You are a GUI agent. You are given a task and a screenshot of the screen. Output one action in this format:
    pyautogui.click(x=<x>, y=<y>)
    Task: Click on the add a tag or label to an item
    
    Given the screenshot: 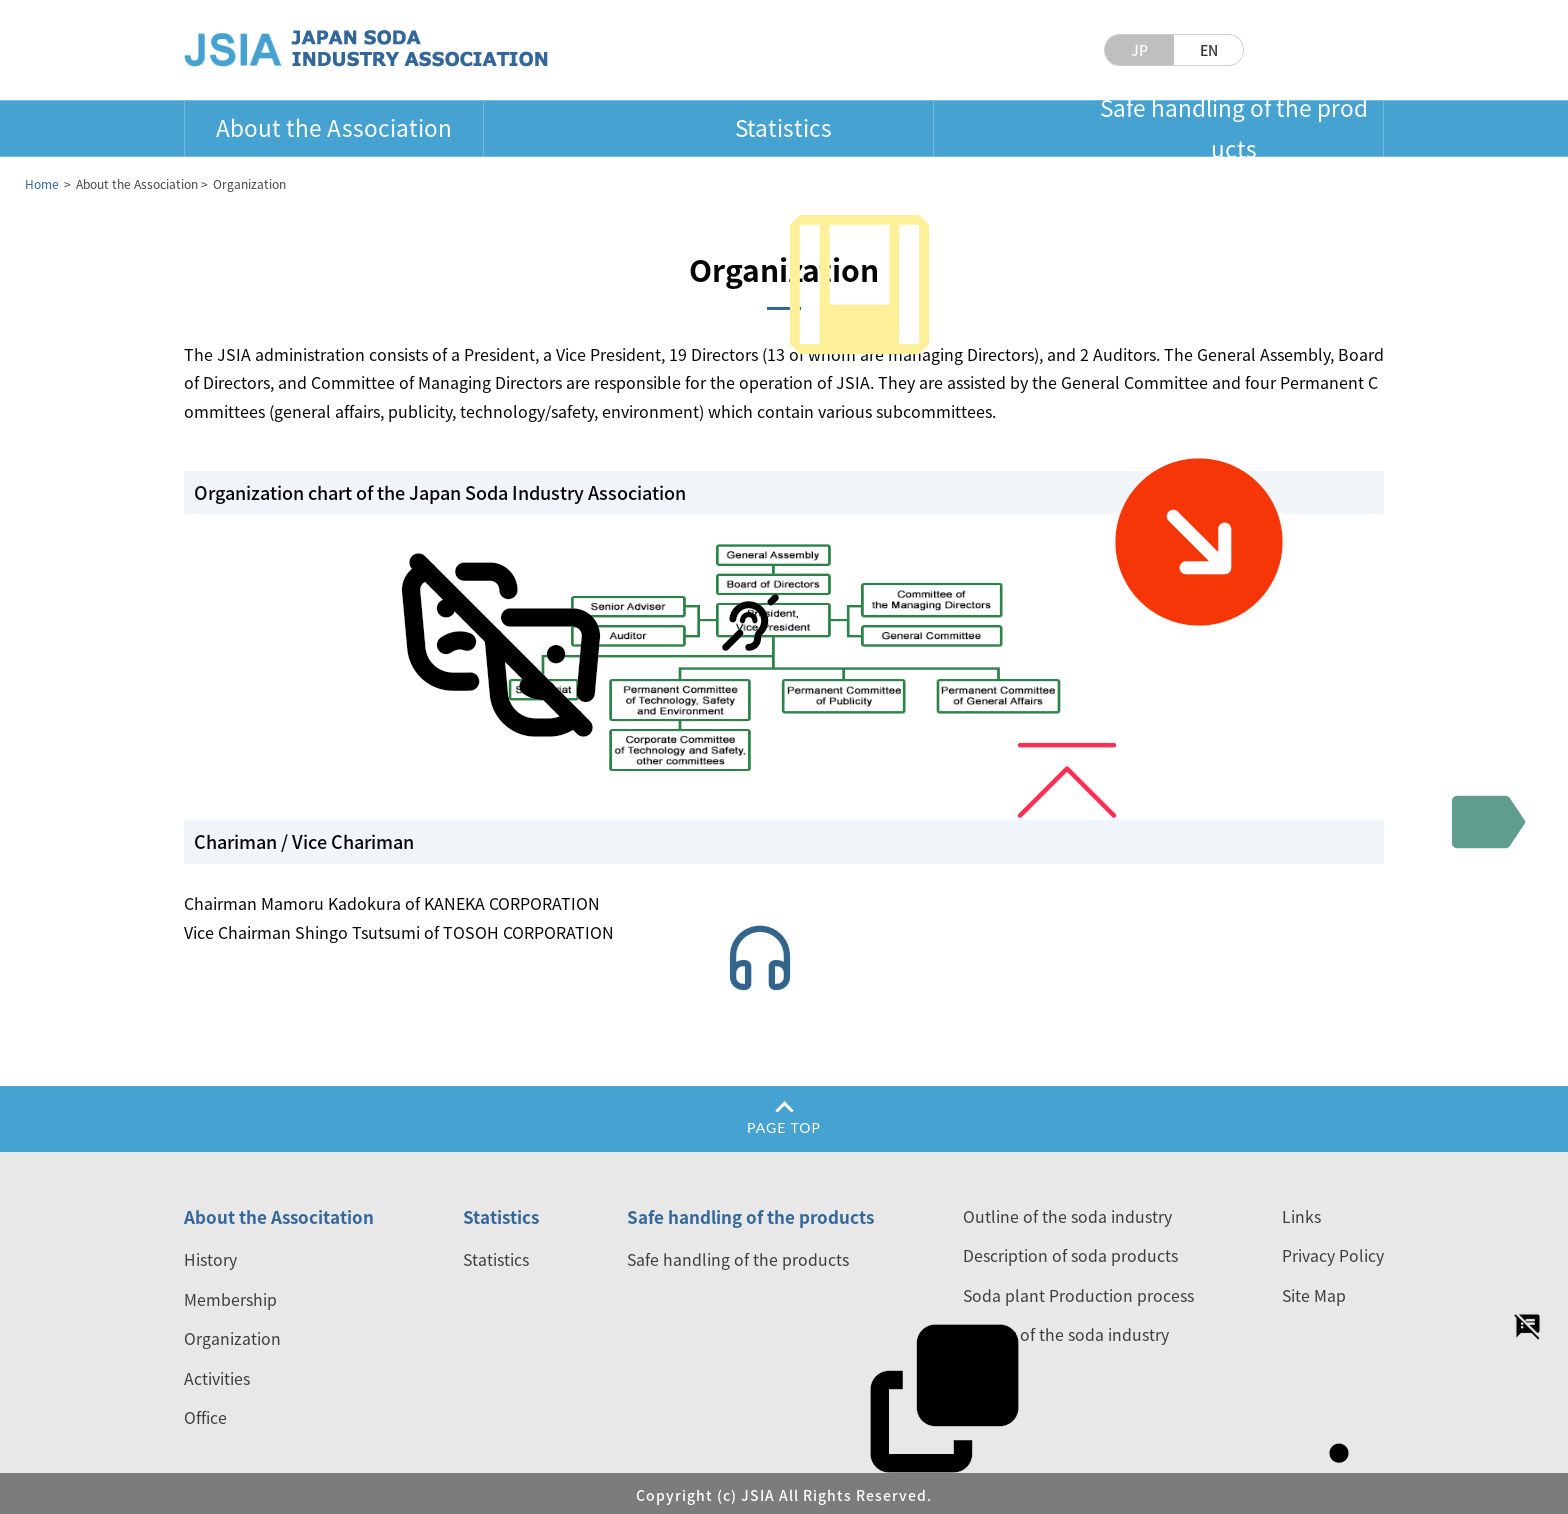 What is the action you would take?
    pyautogui.click(x=1486, y=822)
    